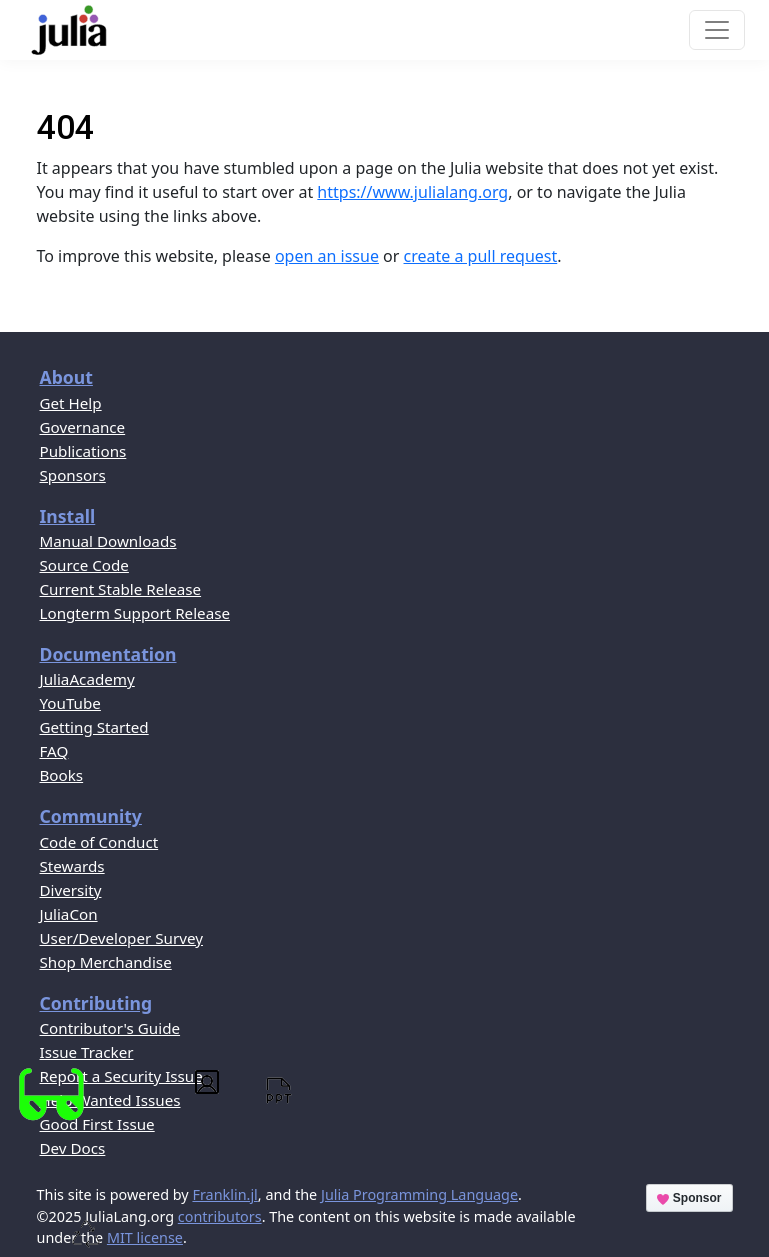 The height and width of the screenshot is (1257, 769). What do you see at coordinates (207, 1082) in the screenshot?
I see `view user profile` at bounding box center [207, 1082].